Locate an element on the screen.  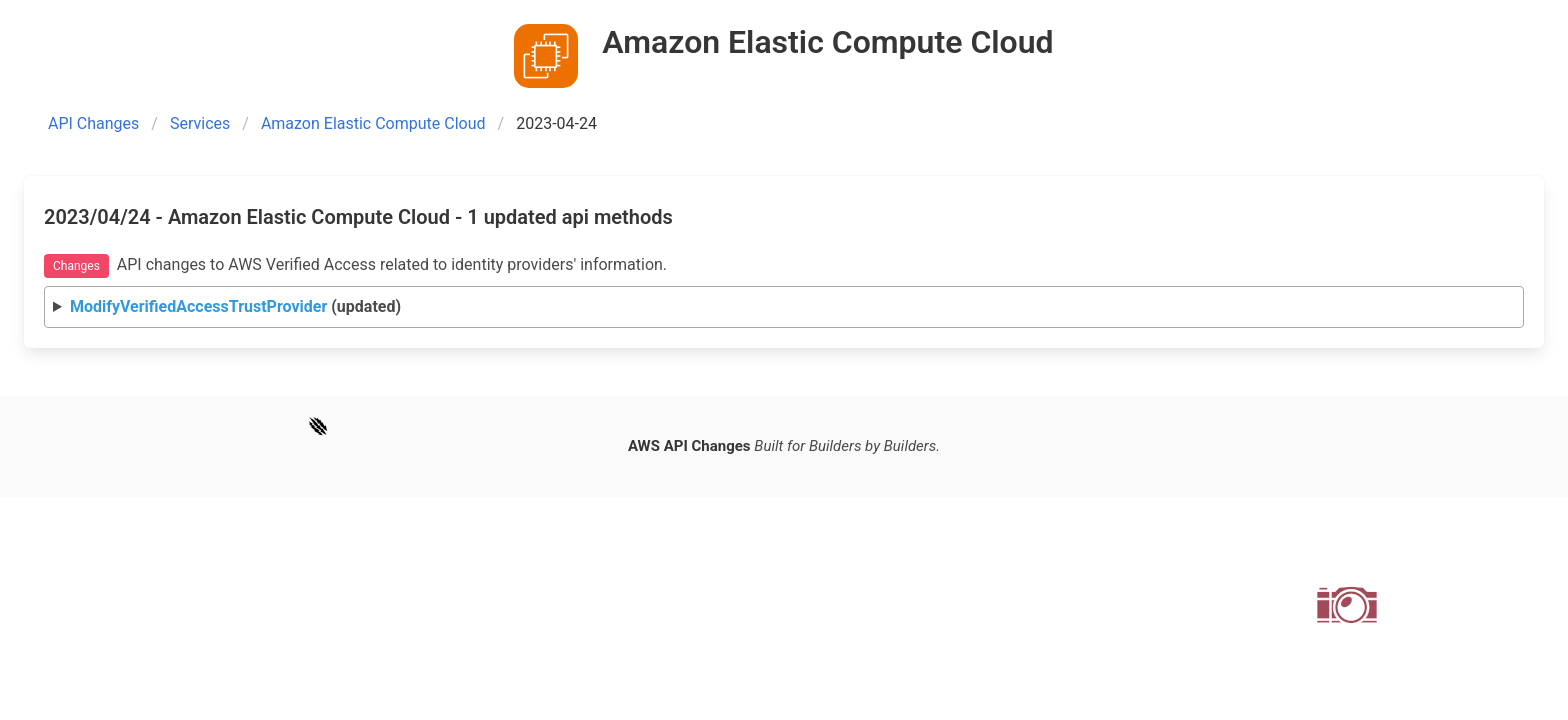
take a photo is located at coordinates (1347, 605).